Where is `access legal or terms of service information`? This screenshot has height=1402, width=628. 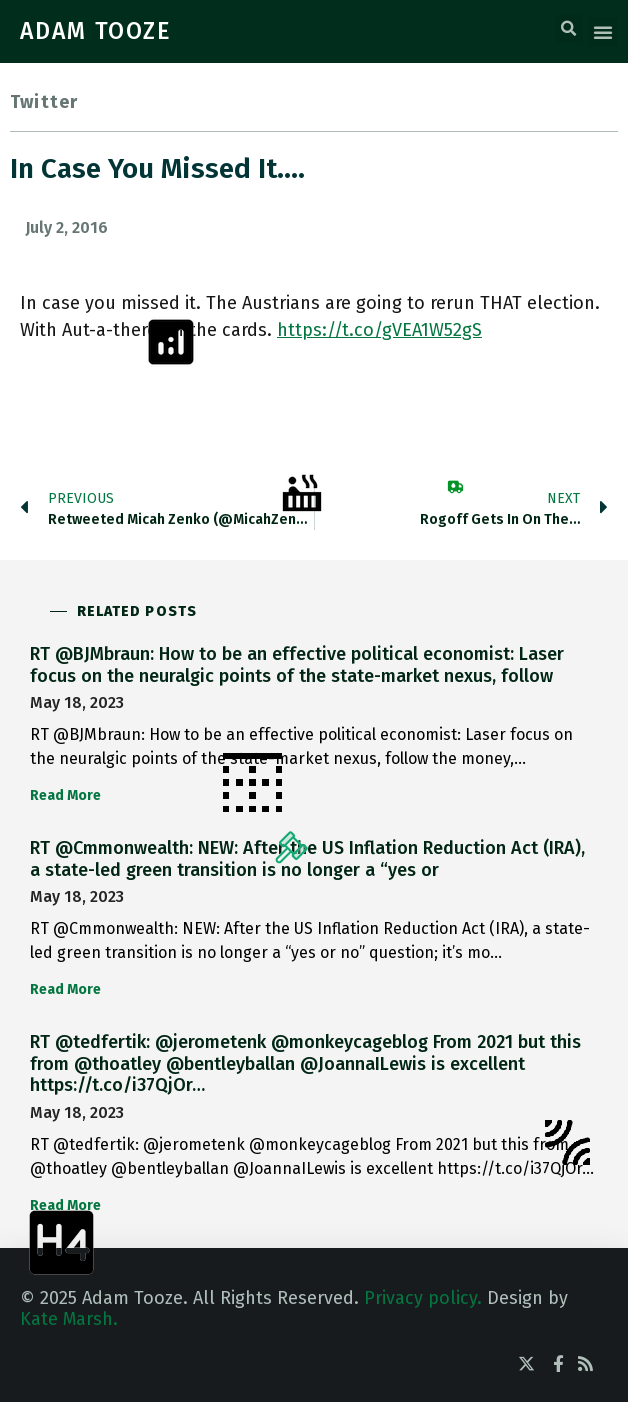 access legal or terms of service information is located at coordinates (290, 848).